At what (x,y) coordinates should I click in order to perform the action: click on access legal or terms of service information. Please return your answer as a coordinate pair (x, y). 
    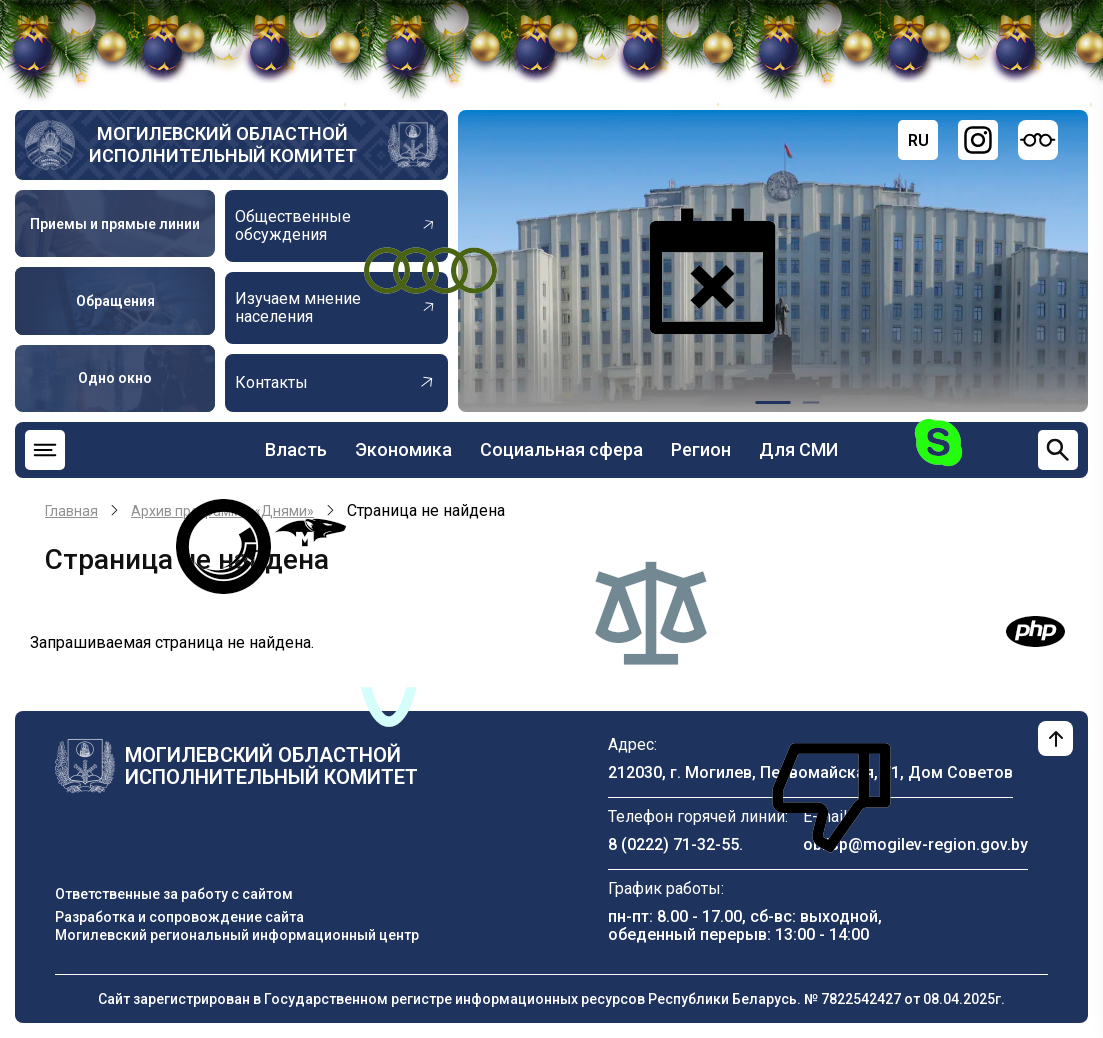
    Looking at the image, I should click on (651, 616).